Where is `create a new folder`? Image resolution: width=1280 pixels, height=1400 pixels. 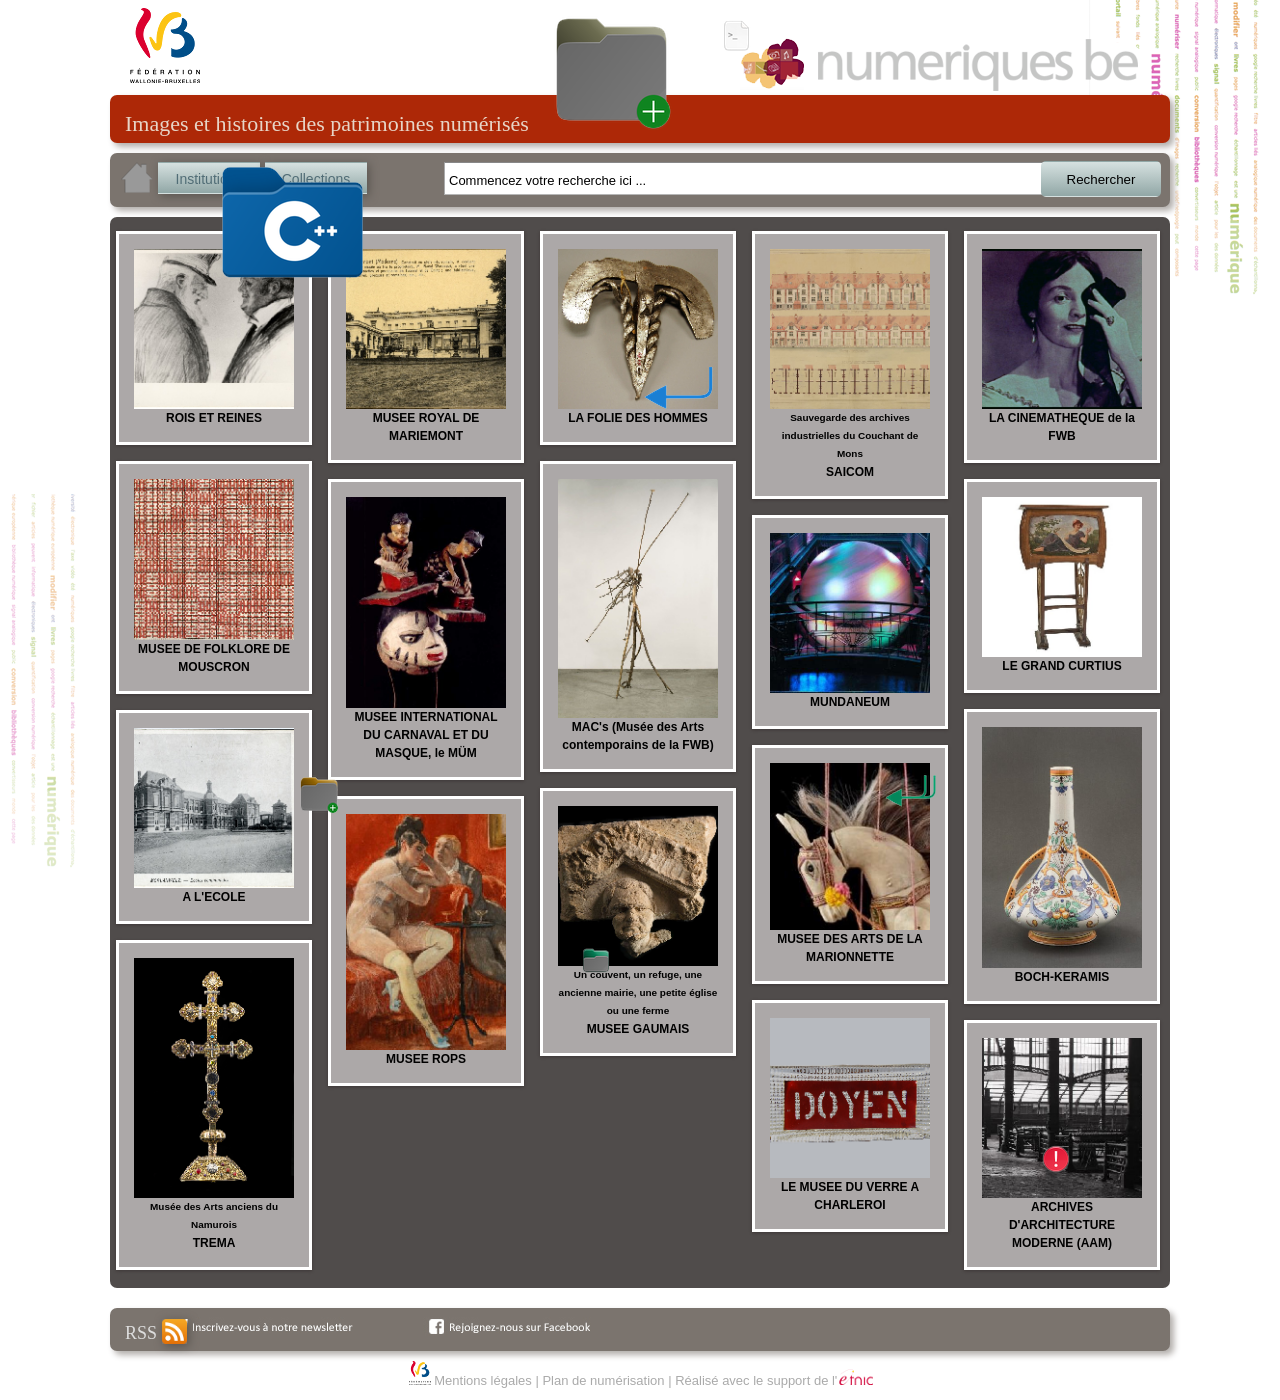 create a new folder is located at coordinates (319, 794).